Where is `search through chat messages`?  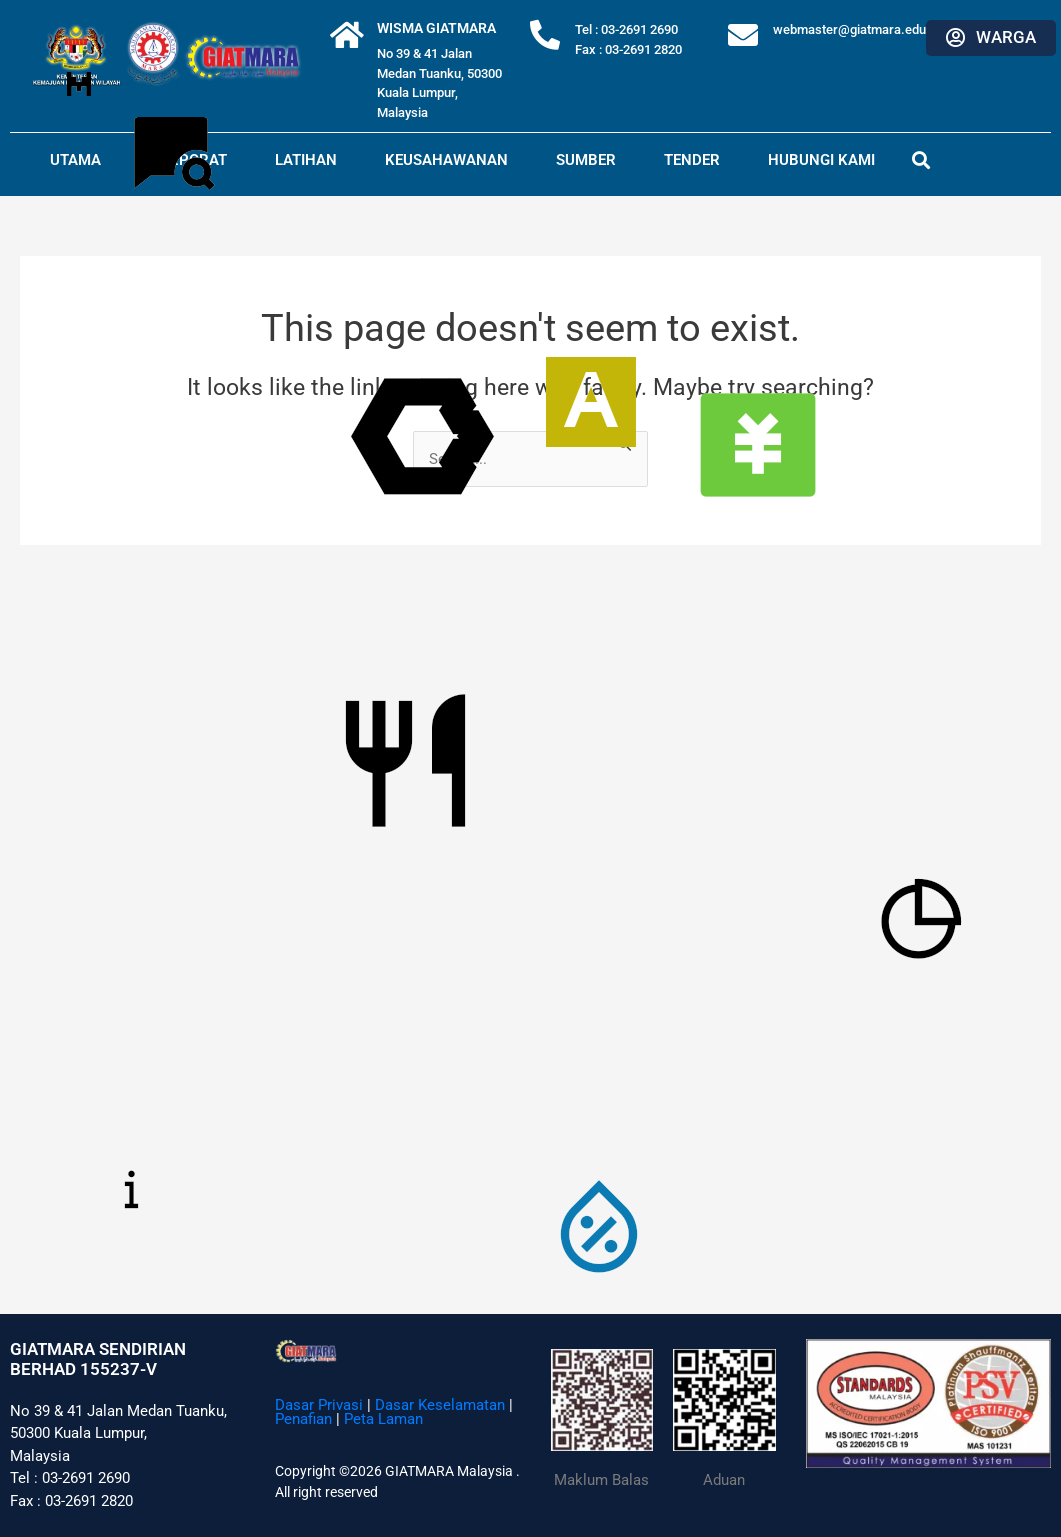
search through chat messages is located at coordinates (171, 150).